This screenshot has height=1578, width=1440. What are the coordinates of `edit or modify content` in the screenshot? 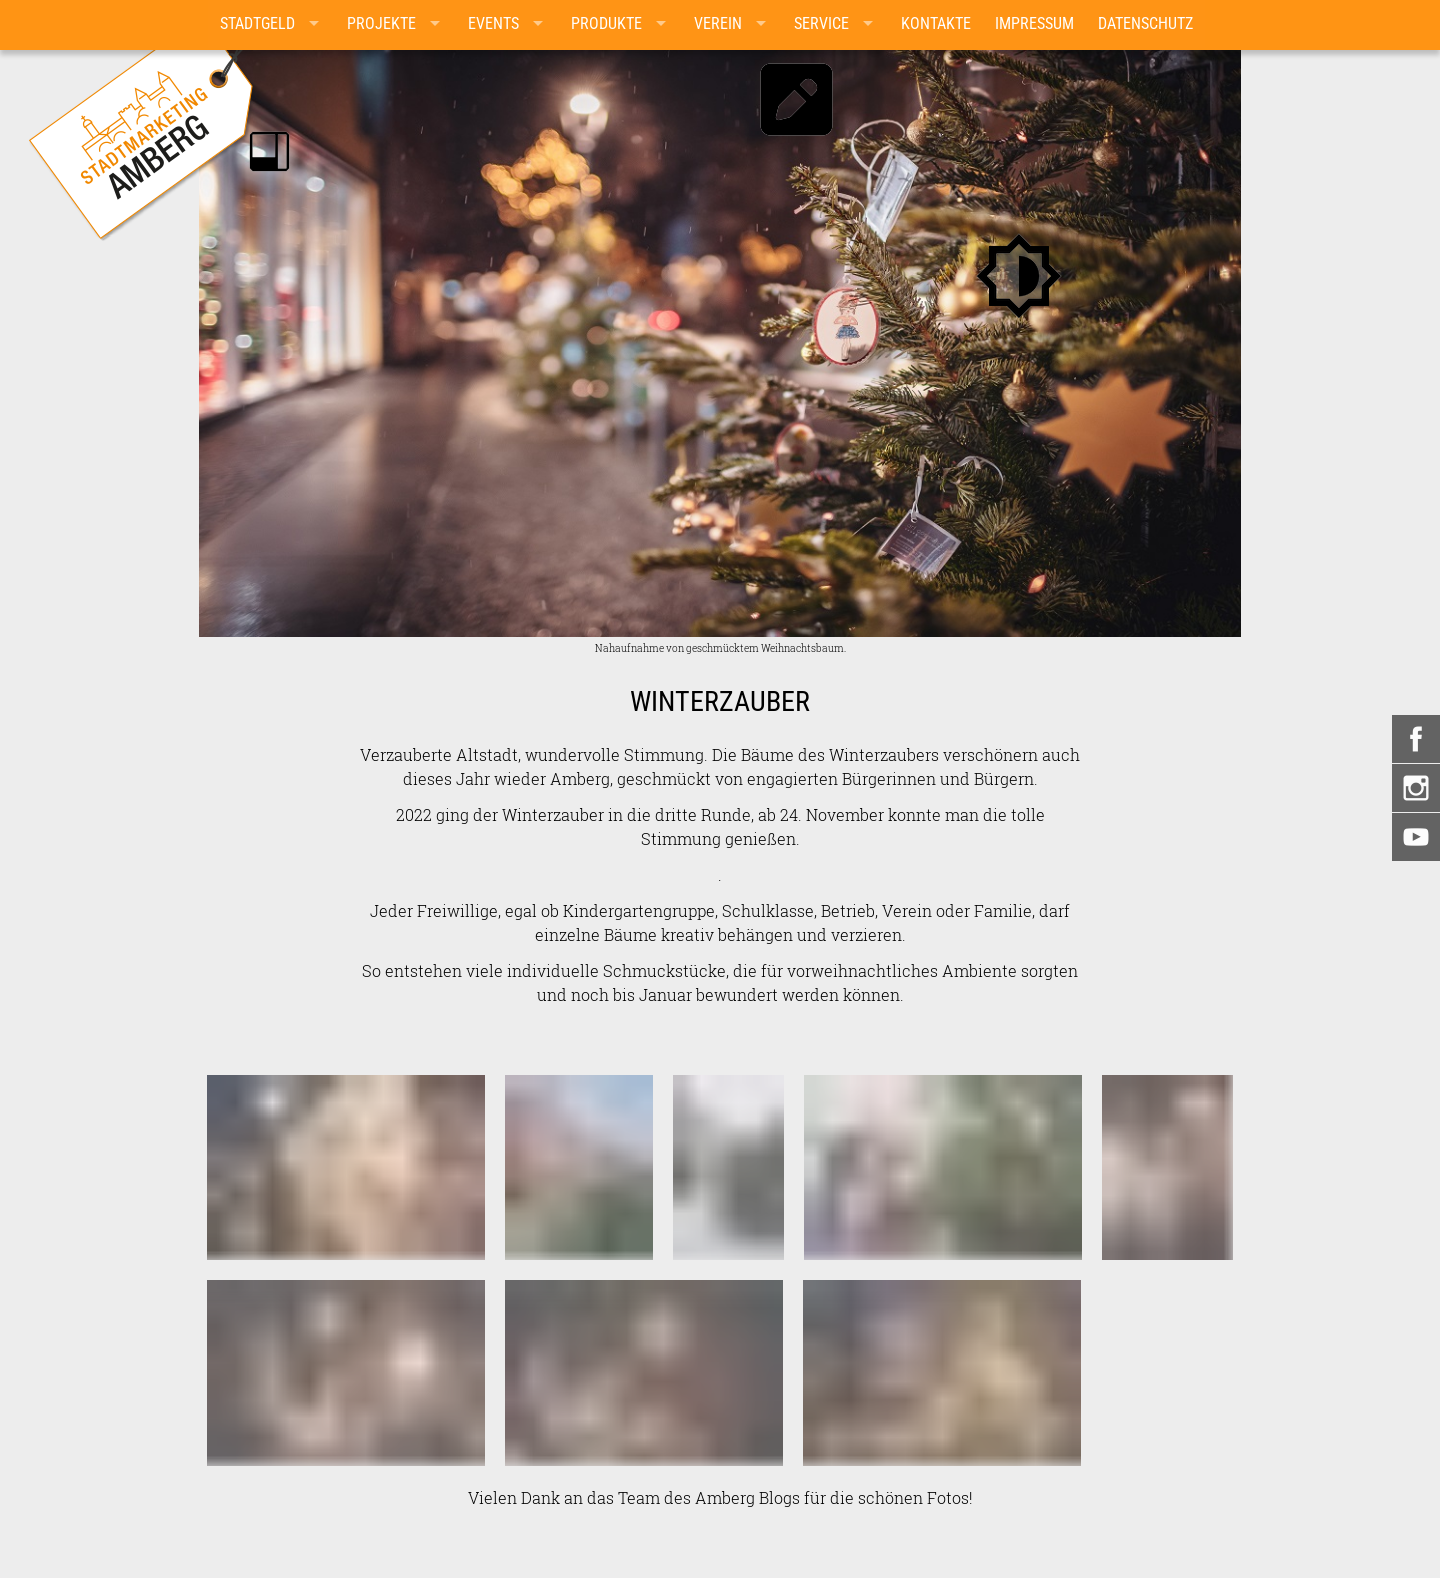 It's located at (796, 99).